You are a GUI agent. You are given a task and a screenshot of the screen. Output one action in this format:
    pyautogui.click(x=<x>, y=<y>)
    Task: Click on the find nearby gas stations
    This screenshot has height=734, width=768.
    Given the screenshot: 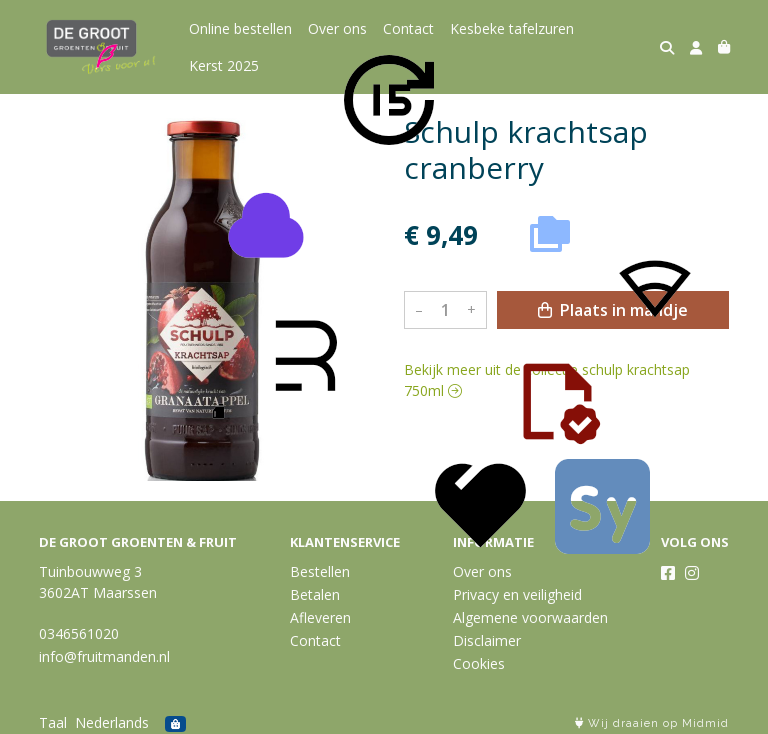 What is the action you would take?
    pyautogui.click(x=218, y=411)
    